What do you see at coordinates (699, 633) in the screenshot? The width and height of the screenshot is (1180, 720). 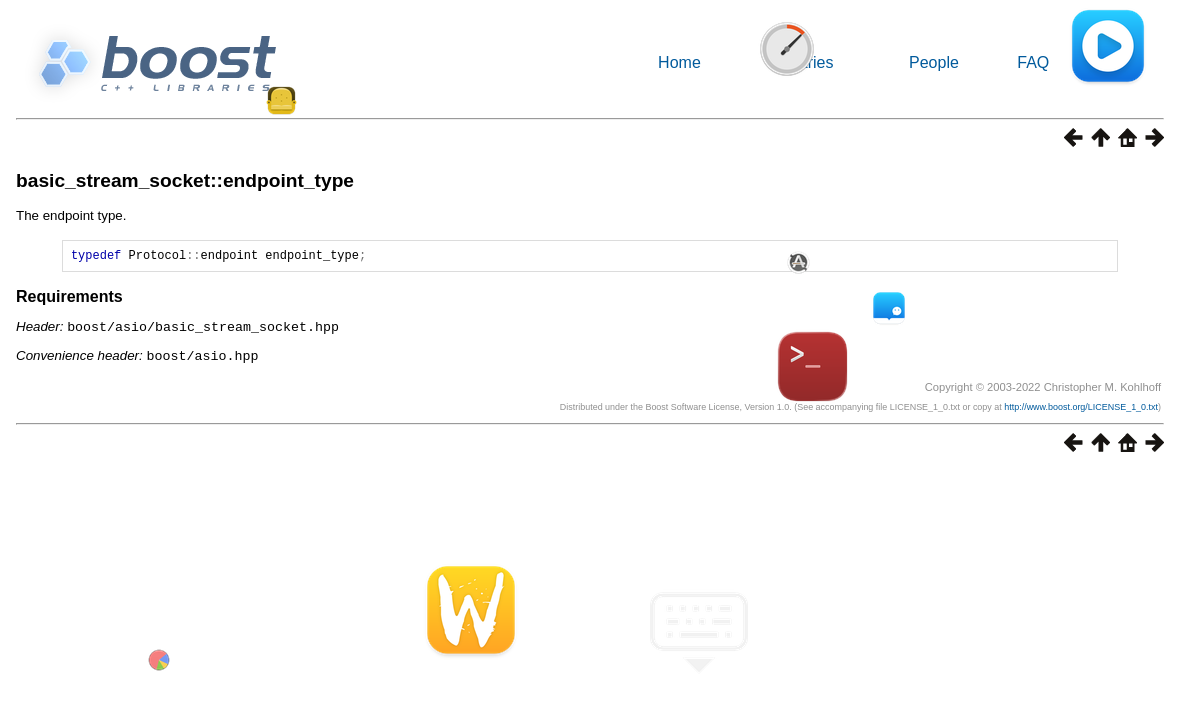 I see `hide the virtual keyboard` at bounding box center [699, 633].